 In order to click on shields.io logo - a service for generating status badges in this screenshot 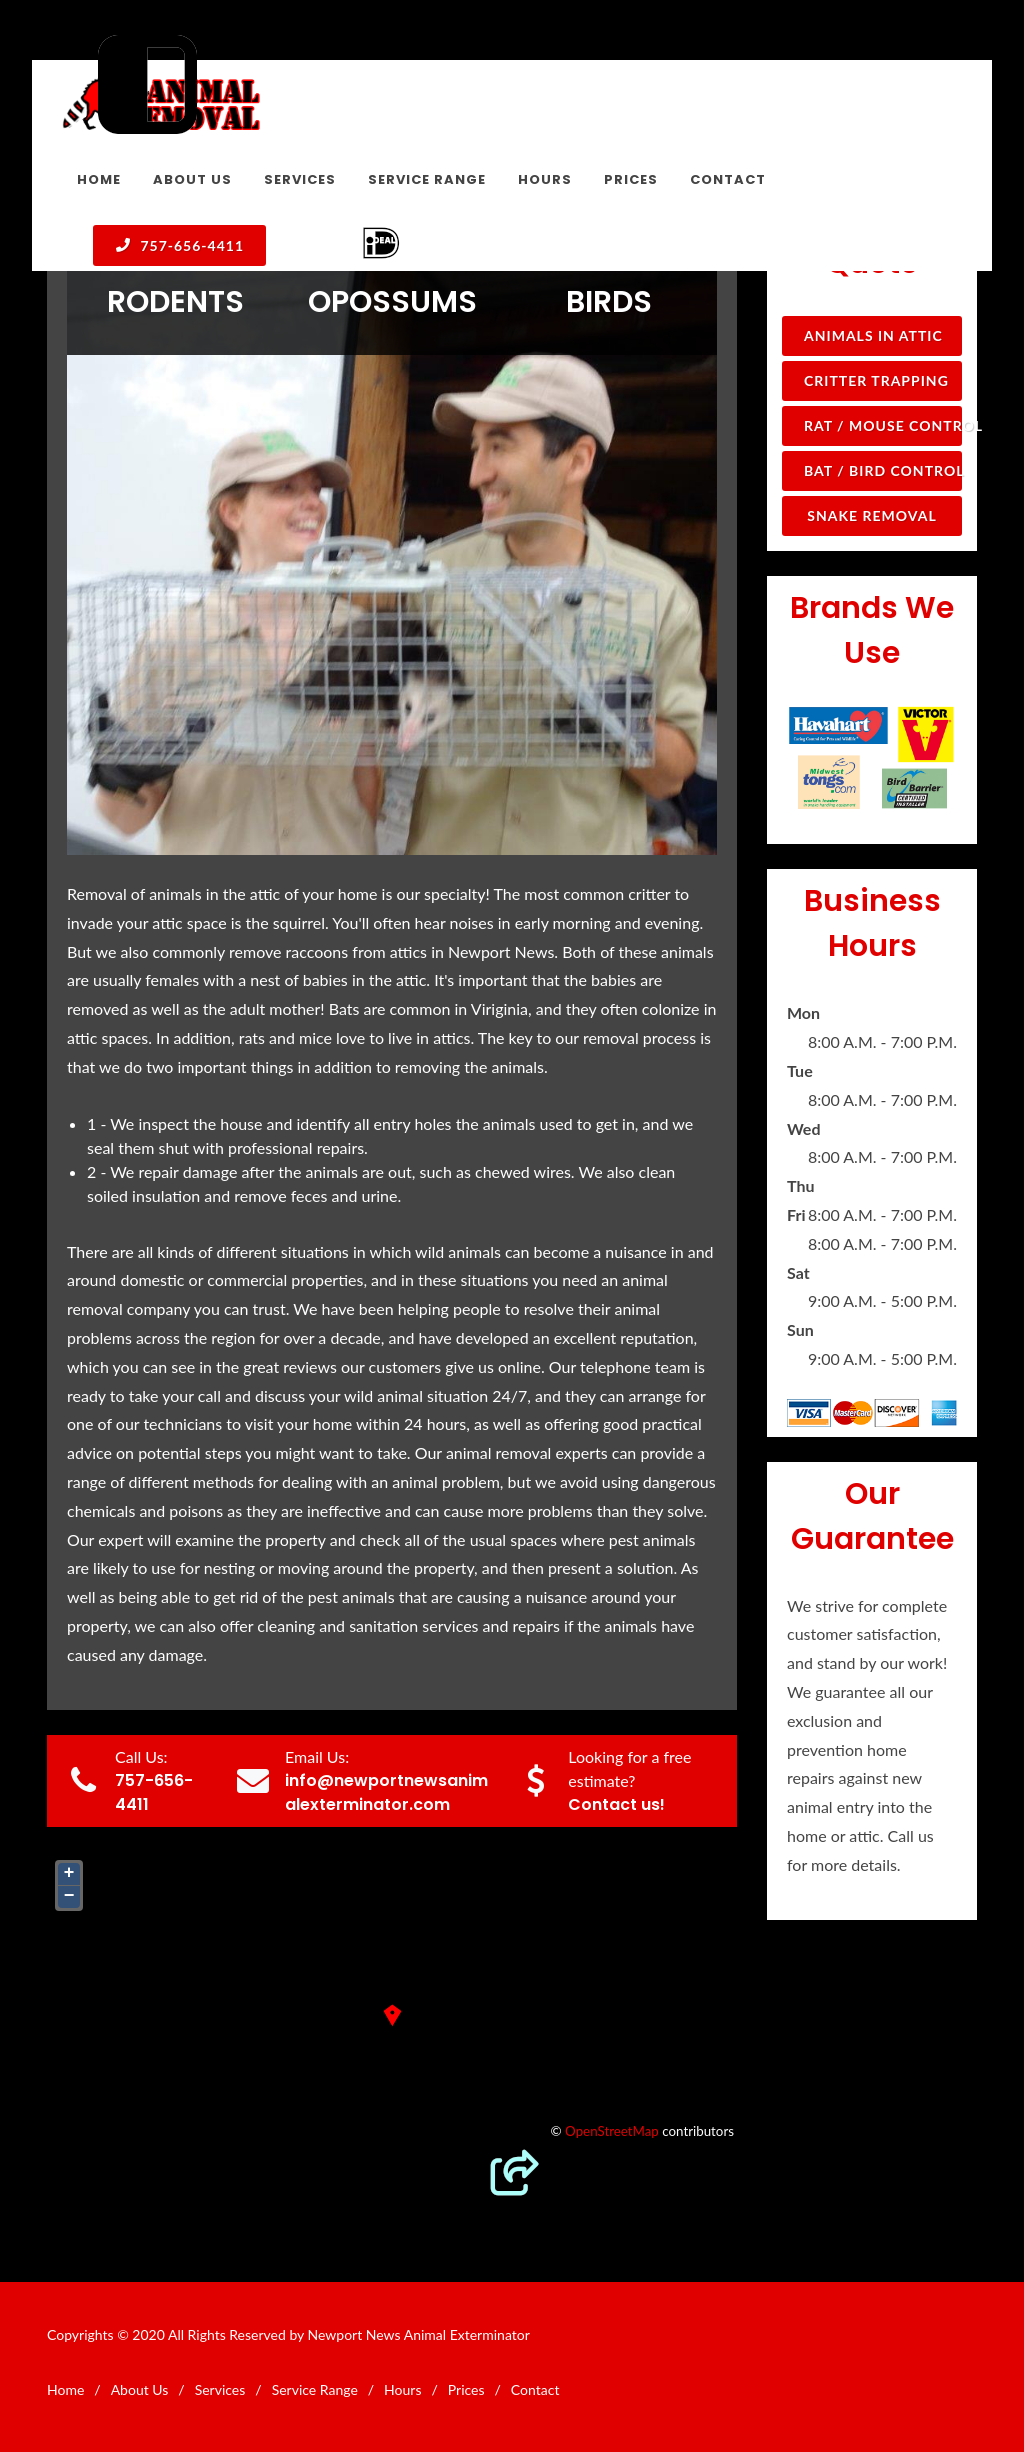, I will do `click(147, 84)`.